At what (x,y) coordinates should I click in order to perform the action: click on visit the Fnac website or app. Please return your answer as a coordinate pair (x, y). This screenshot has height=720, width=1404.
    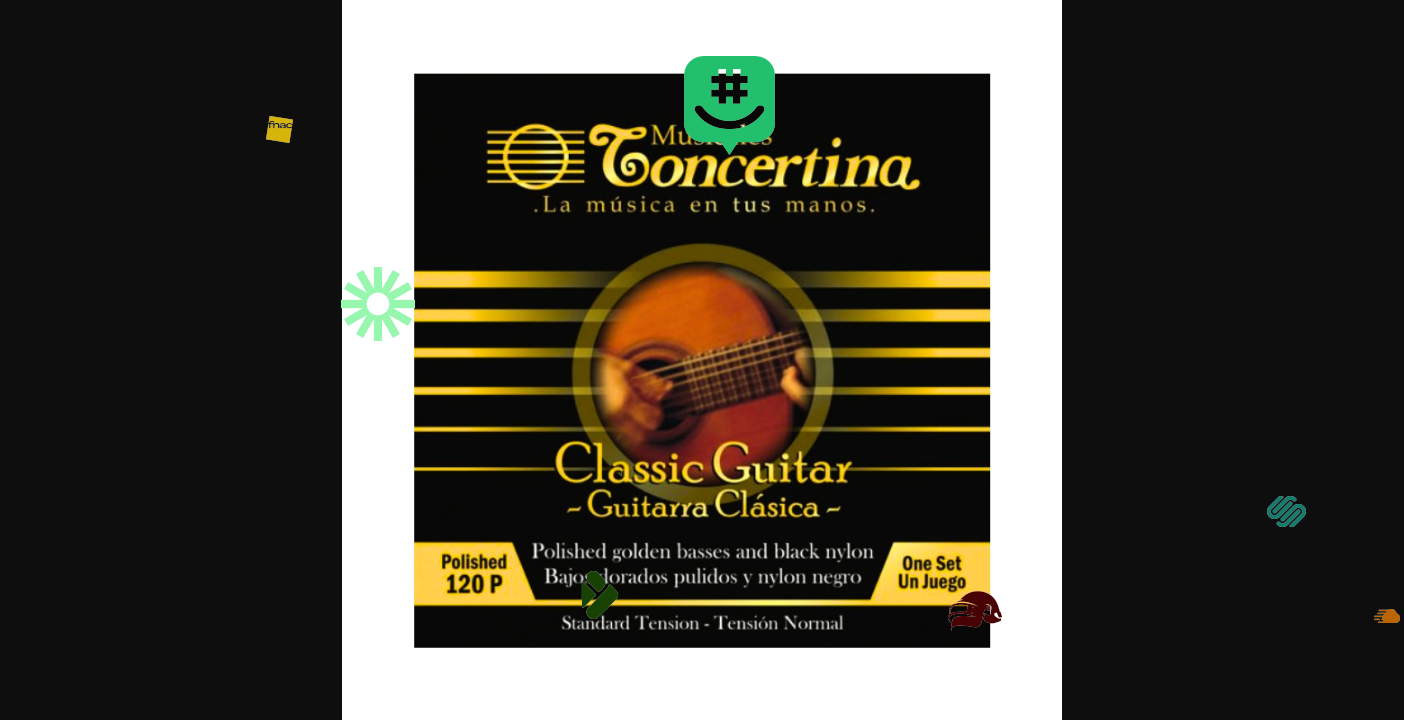
    Looking at the image, I should click on (279, 129).